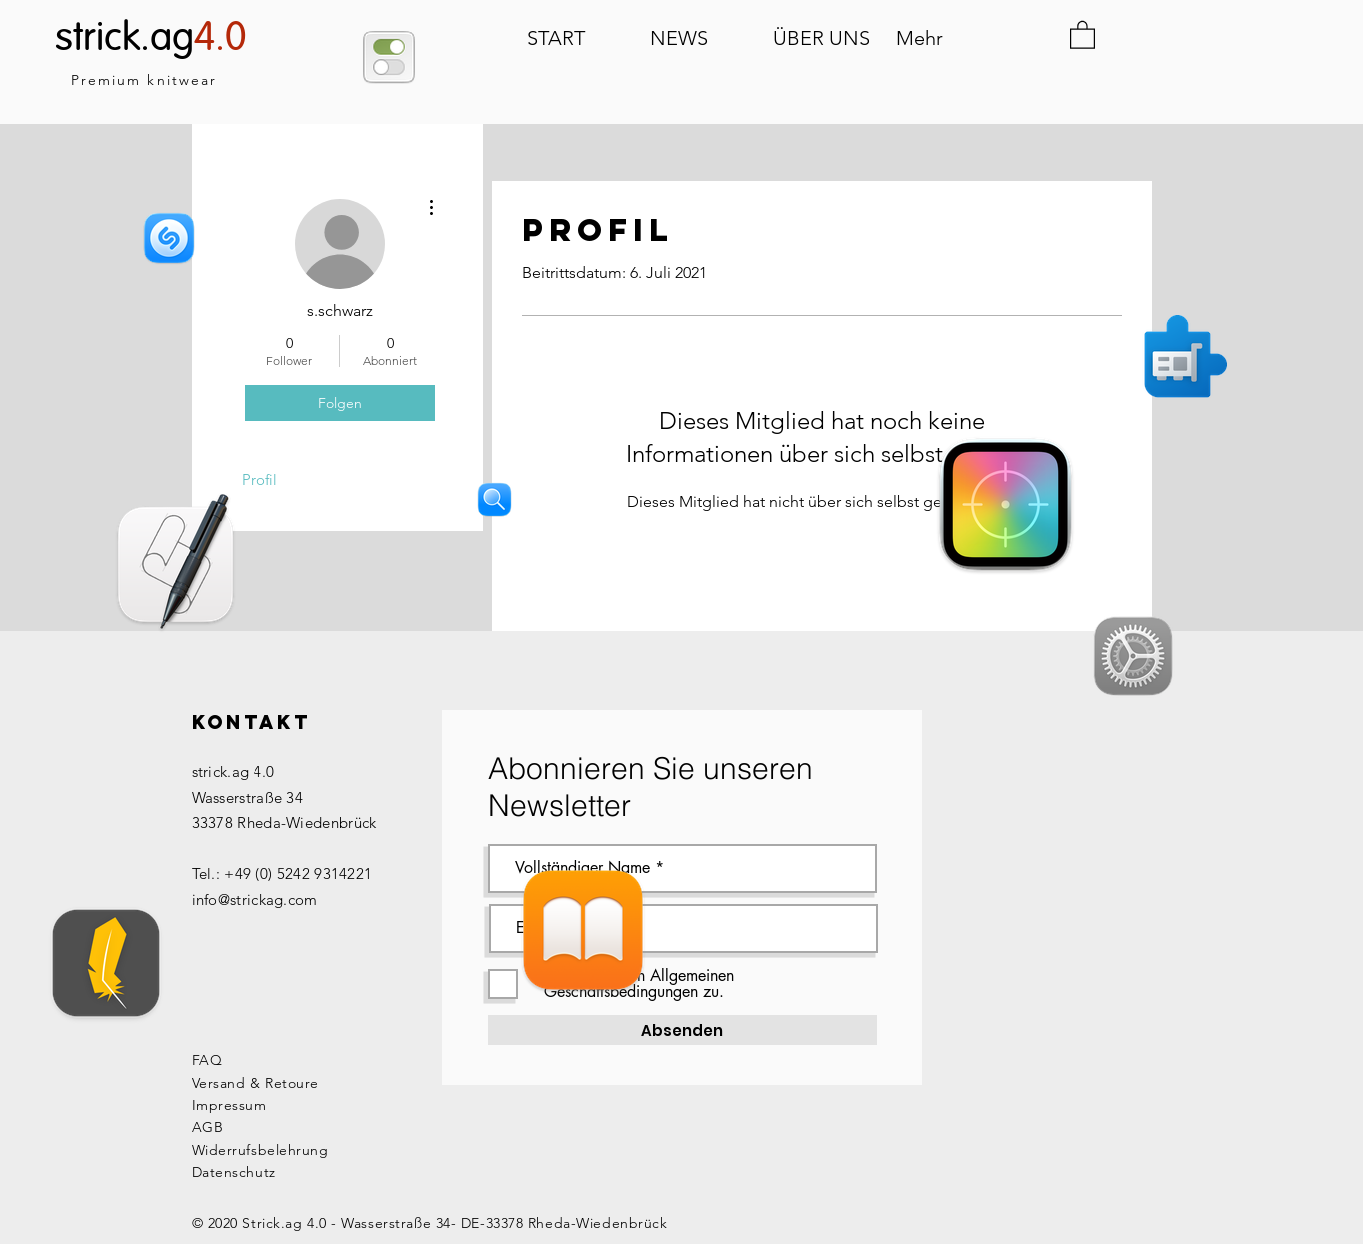 This screenshot has height=1244, width=1363. I want to click on open ProDisplay Calibrator app, so click(1005, 504).